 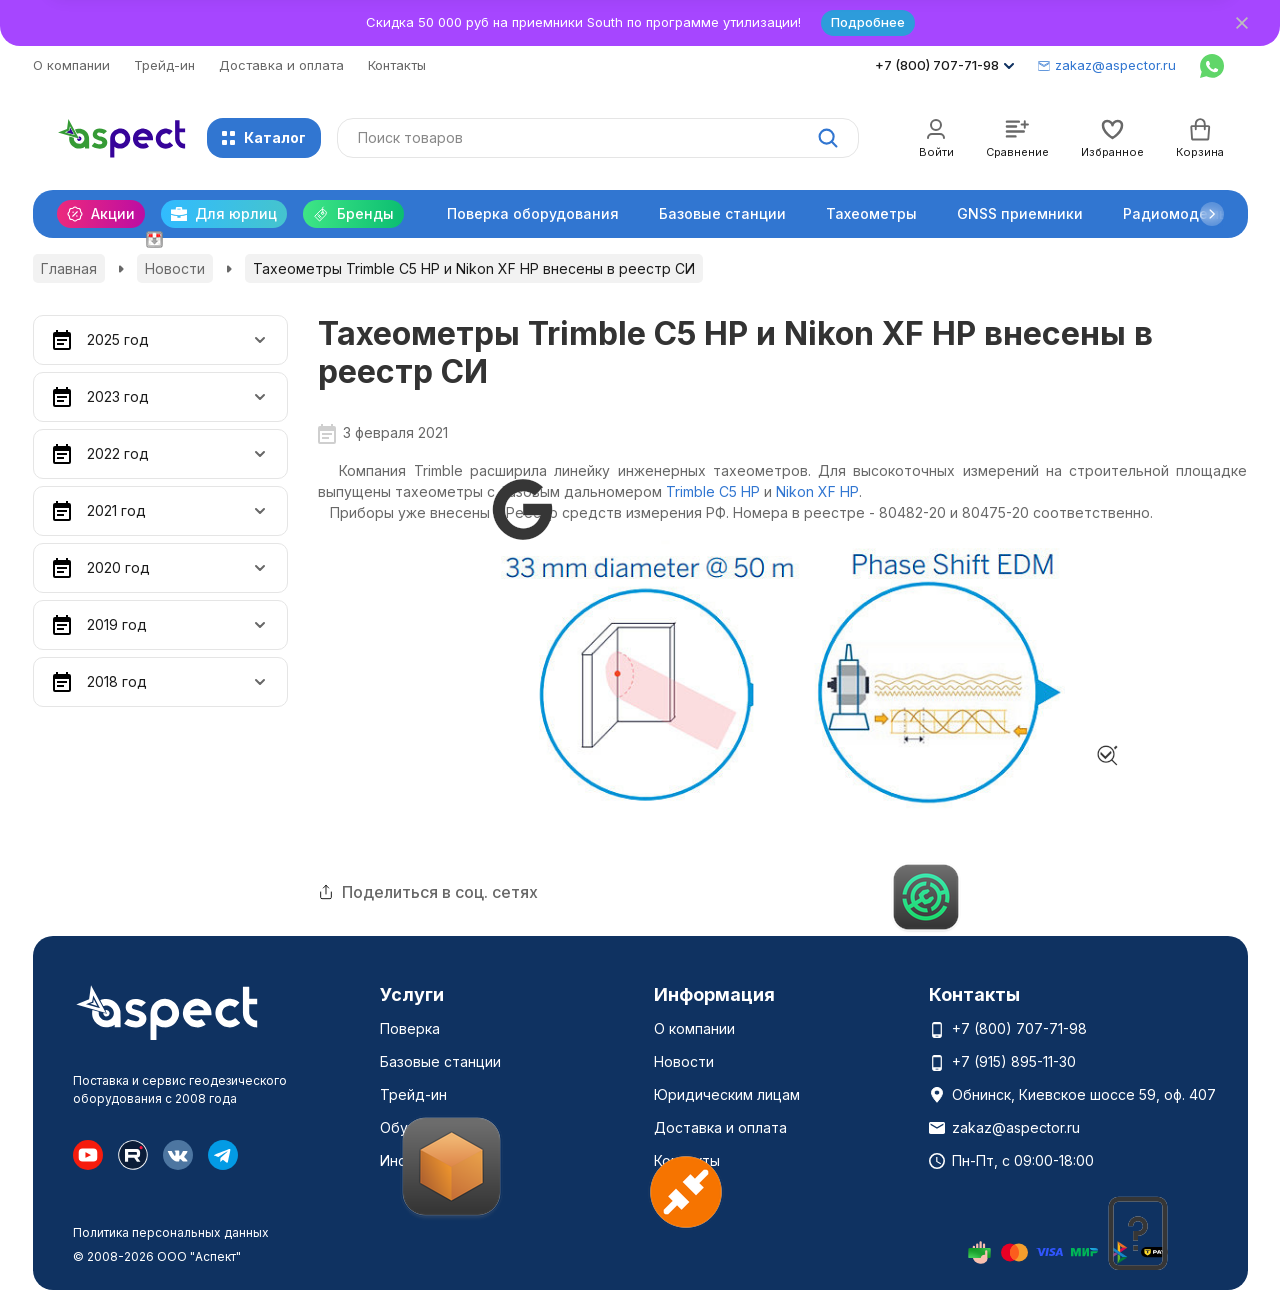 What do you see at coordinates (1107, 755) in the screenshot?
I see `open system configuration or setup assistant` at bounding box center [1107, 755].